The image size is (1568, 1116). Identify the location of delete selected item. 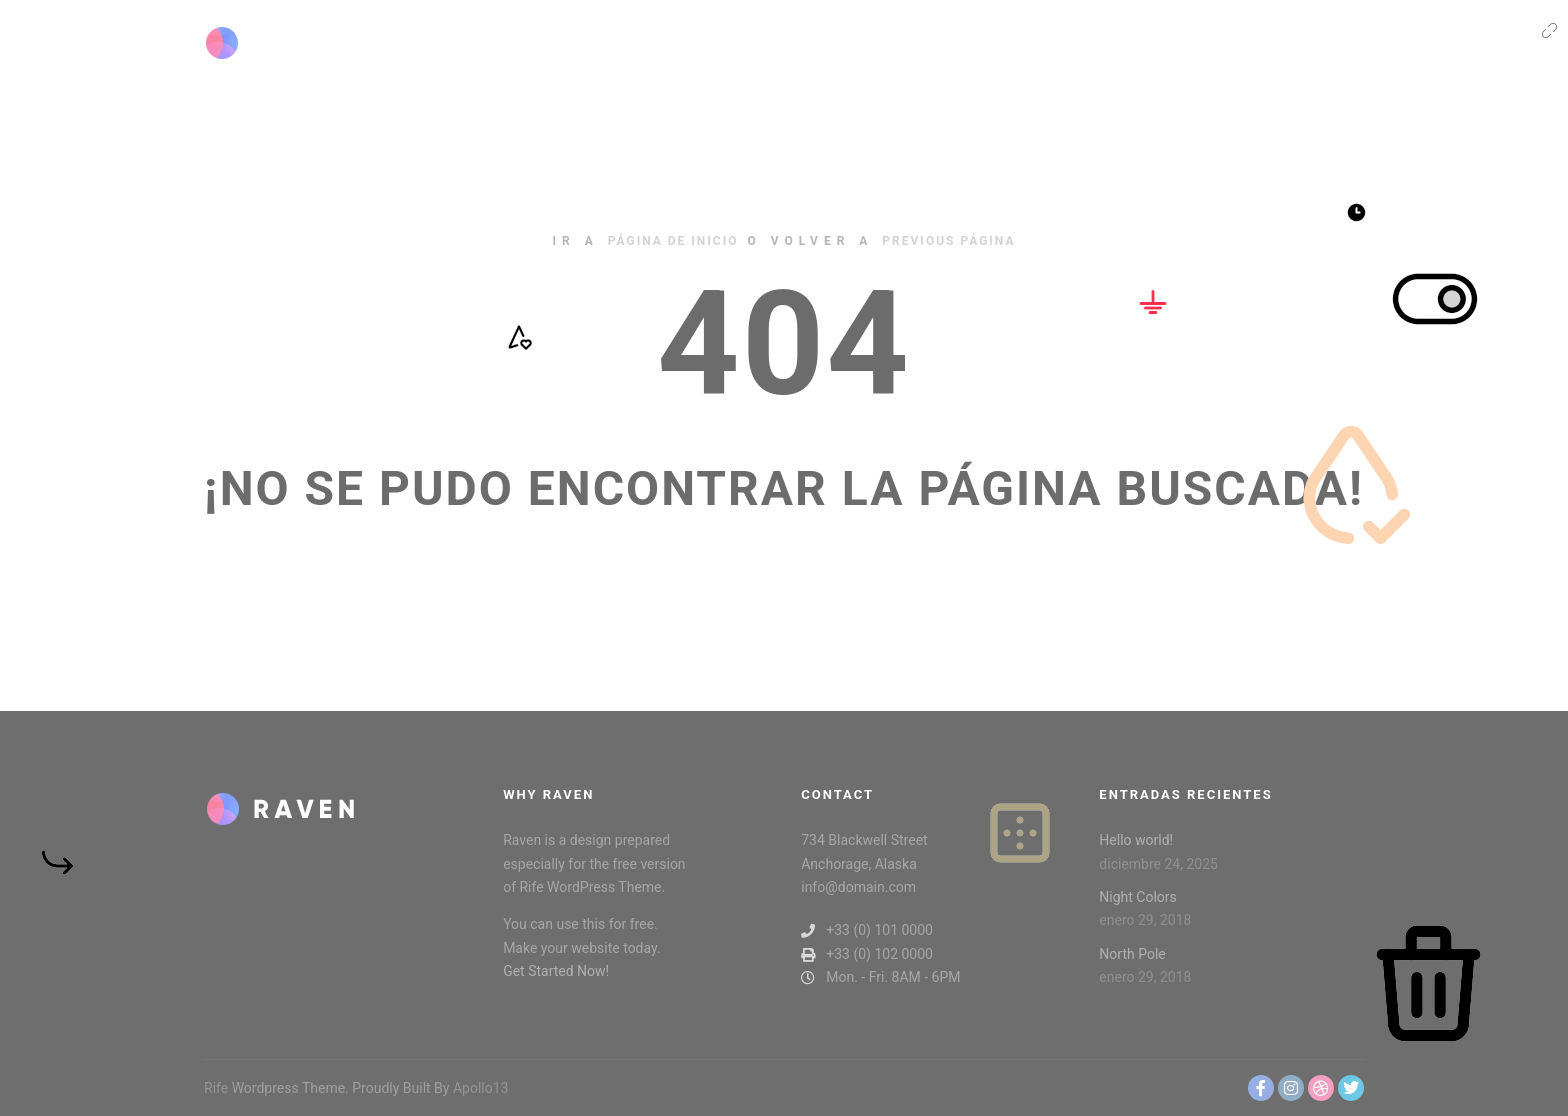
(1428, 983).